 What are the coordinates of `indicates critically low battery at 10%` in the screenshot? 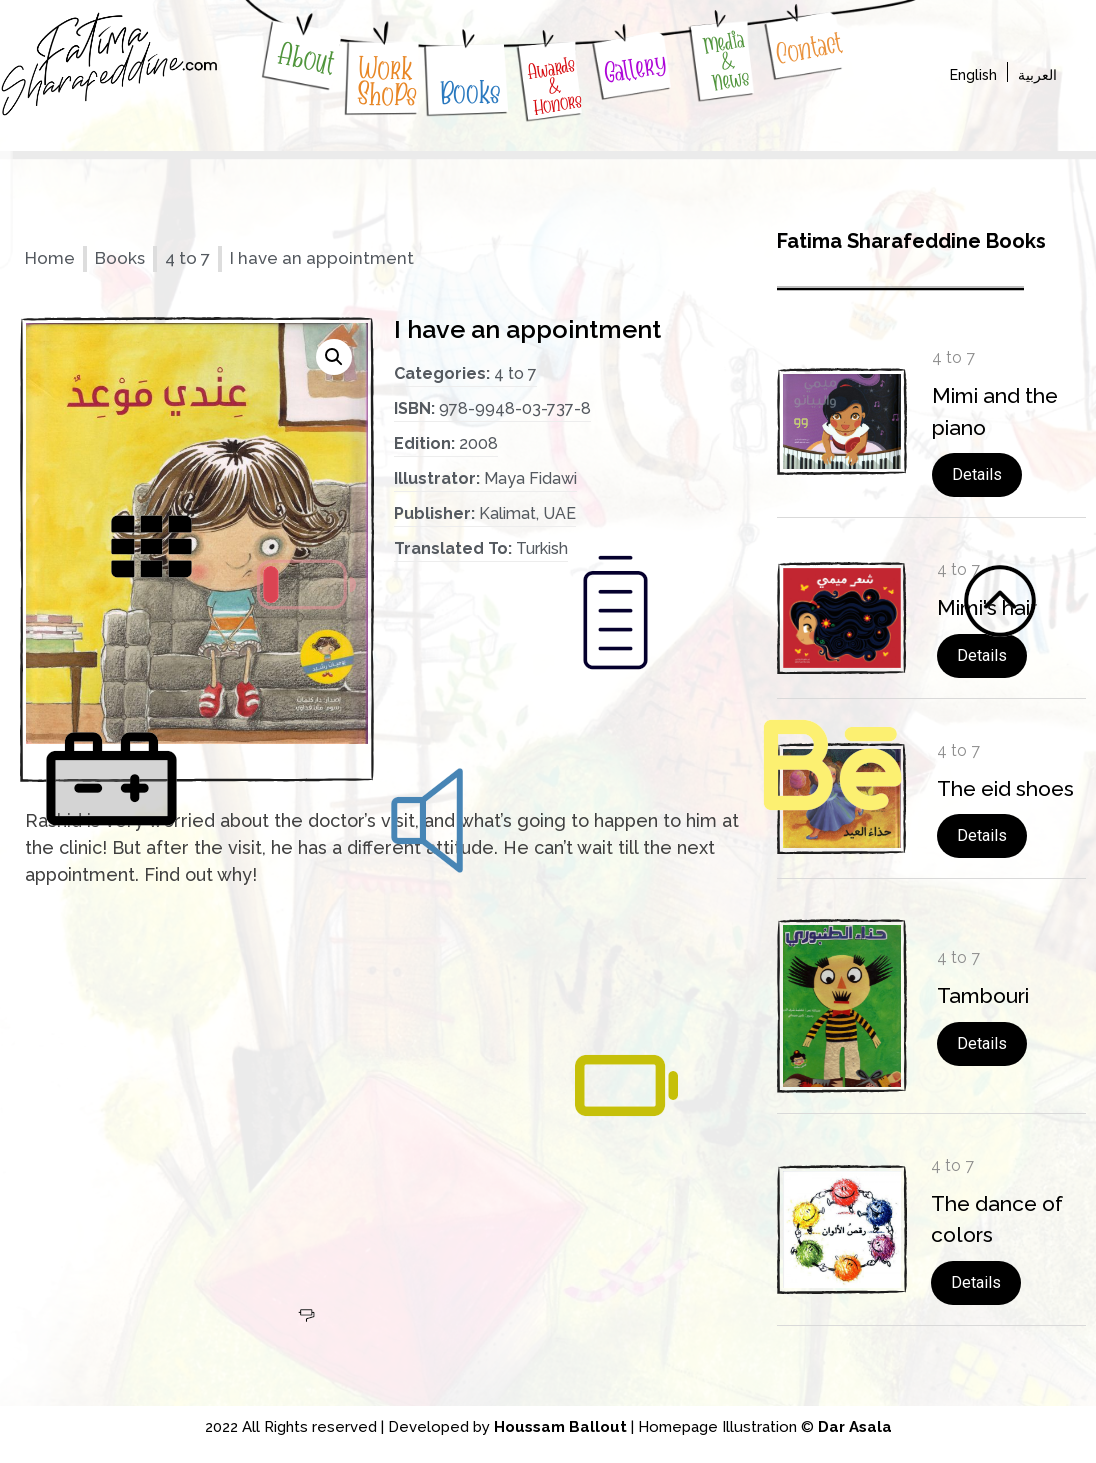 It's located at (306, 584).